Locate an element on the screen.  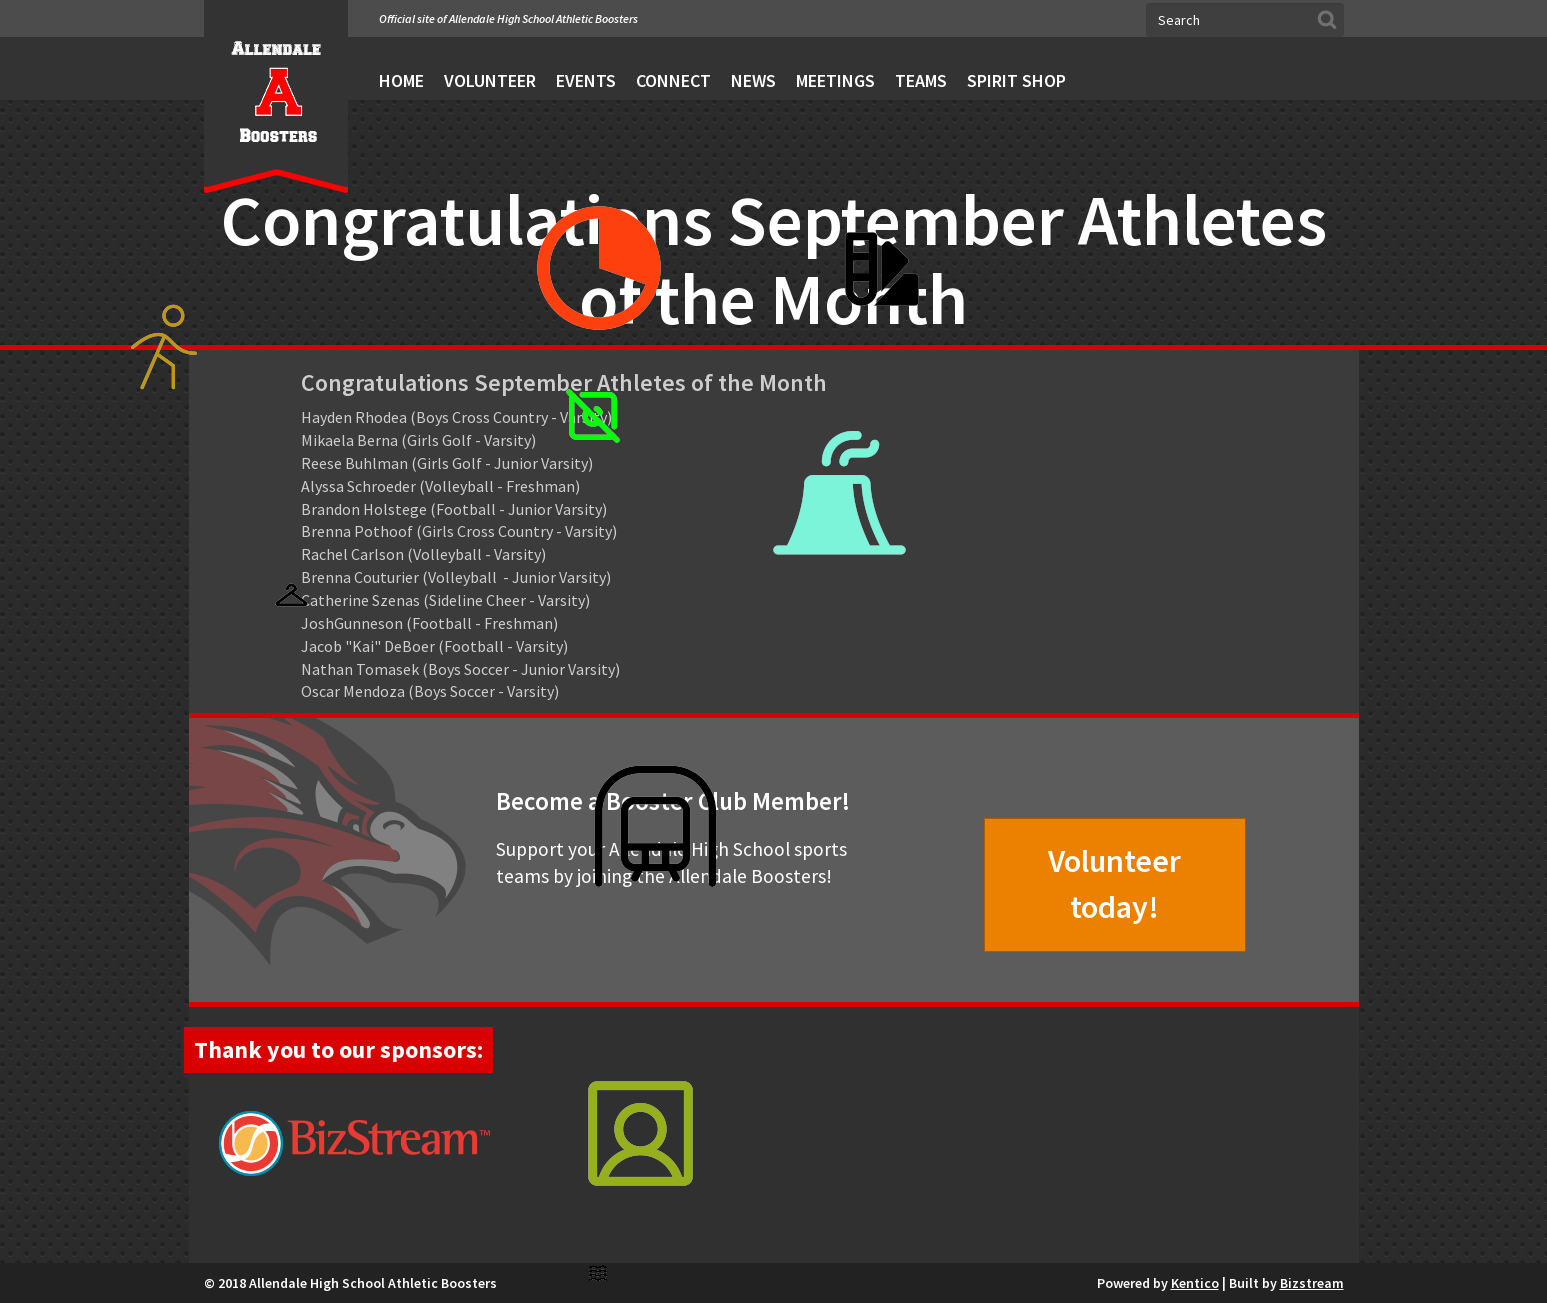
access your wardrobe or closet is located at coordinates (291, 596).